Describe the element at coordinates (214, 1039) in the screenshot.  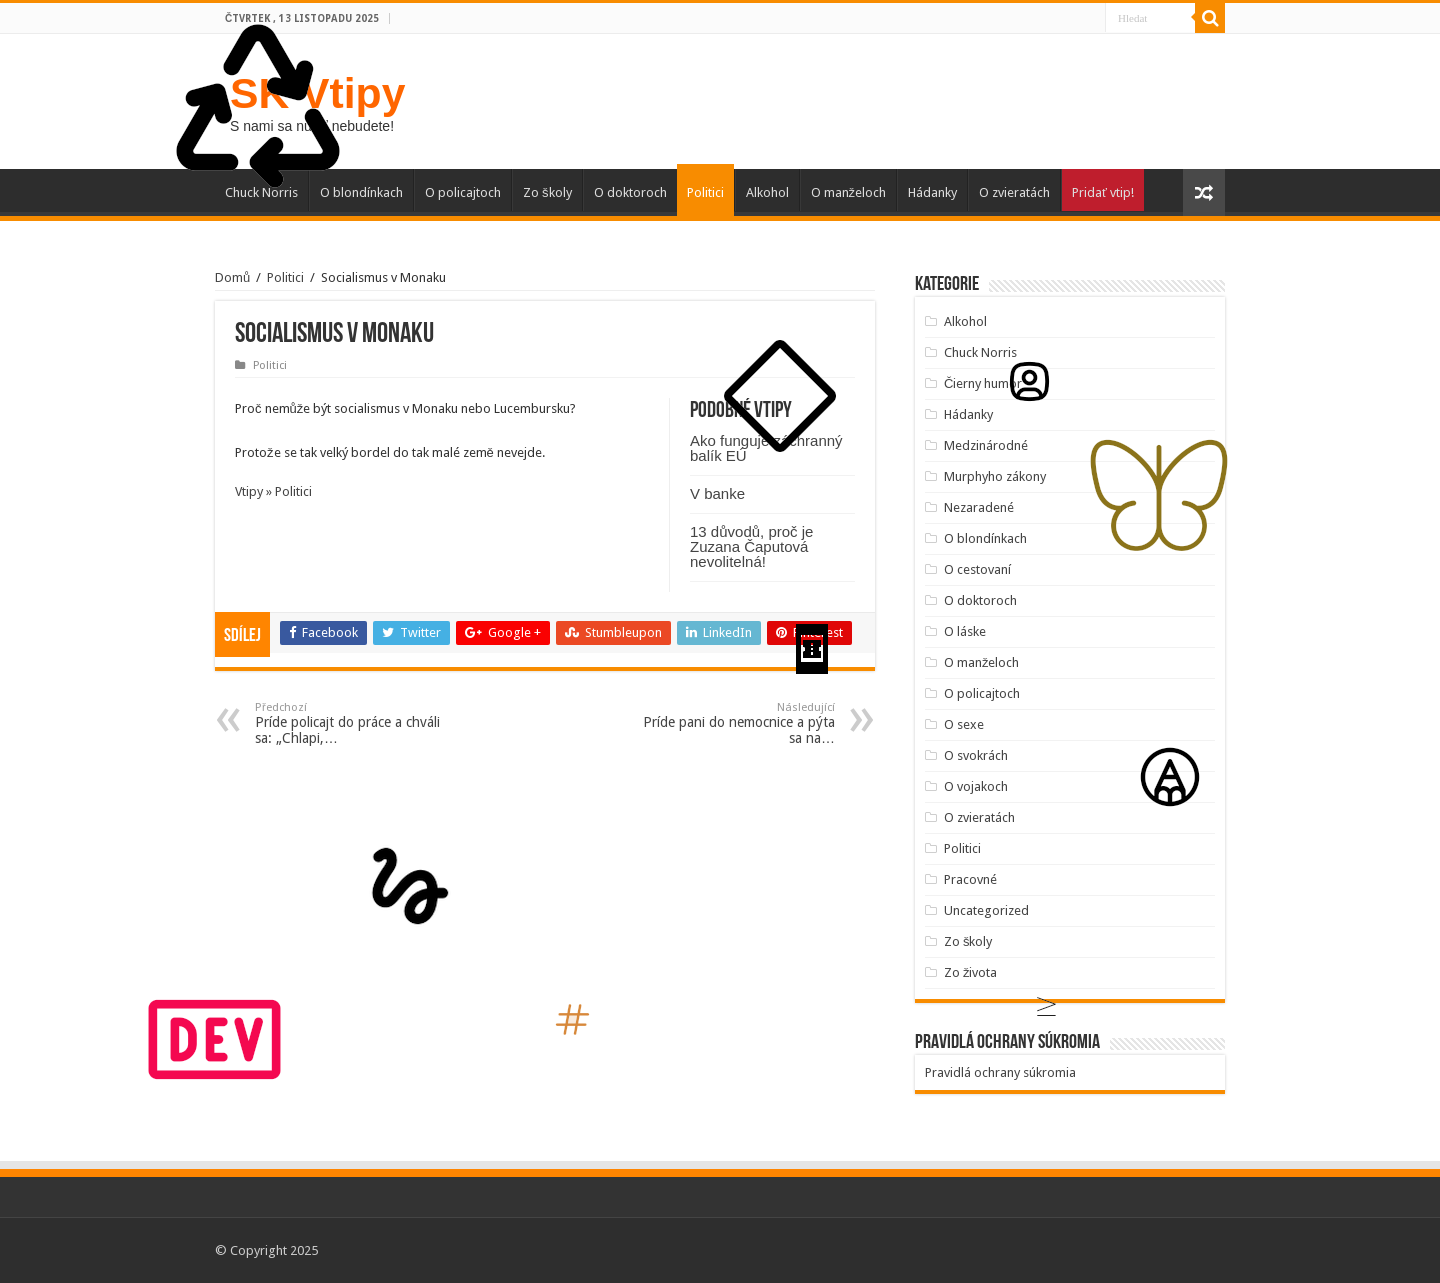
I see `visit dev.to developer community` at that location.